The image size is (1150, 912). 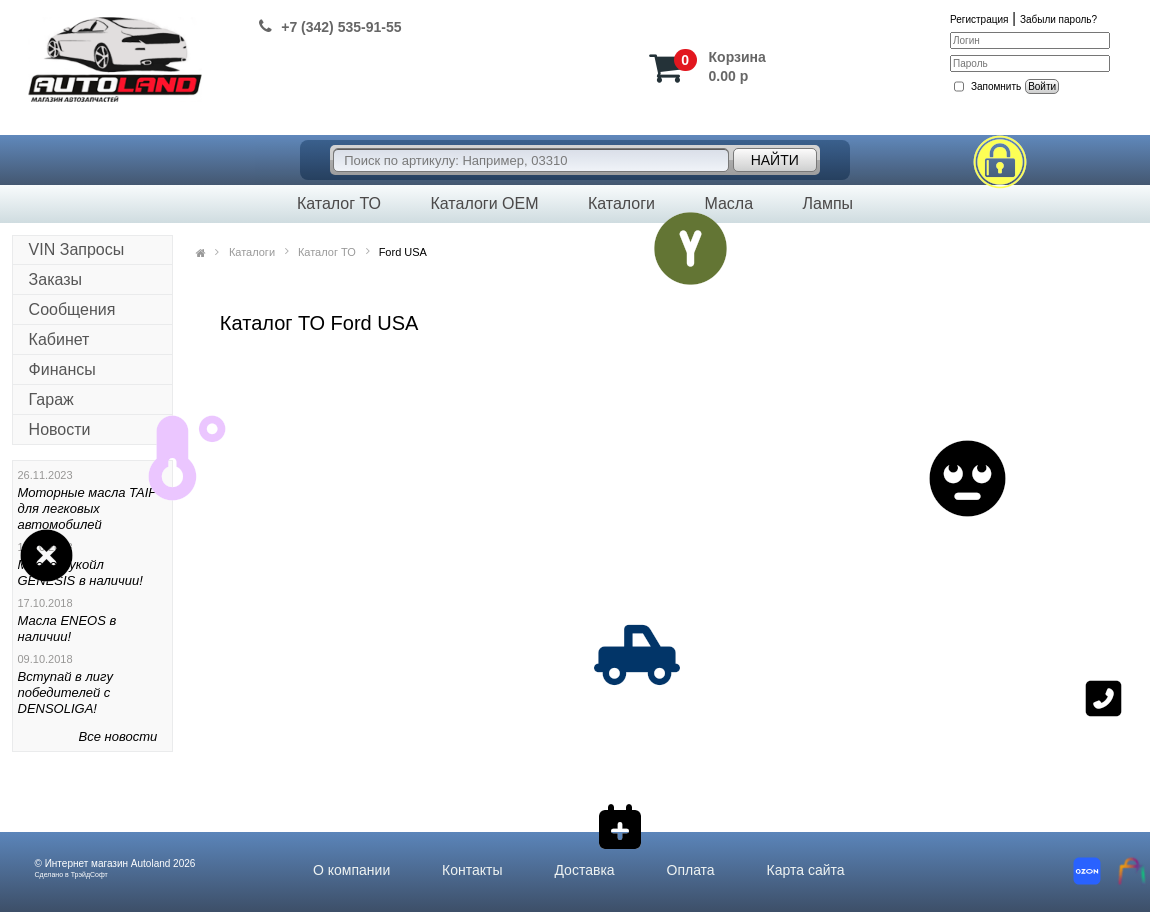 I want to click on indicates items or options starting with the letter Y, so click(x=690, y=248).